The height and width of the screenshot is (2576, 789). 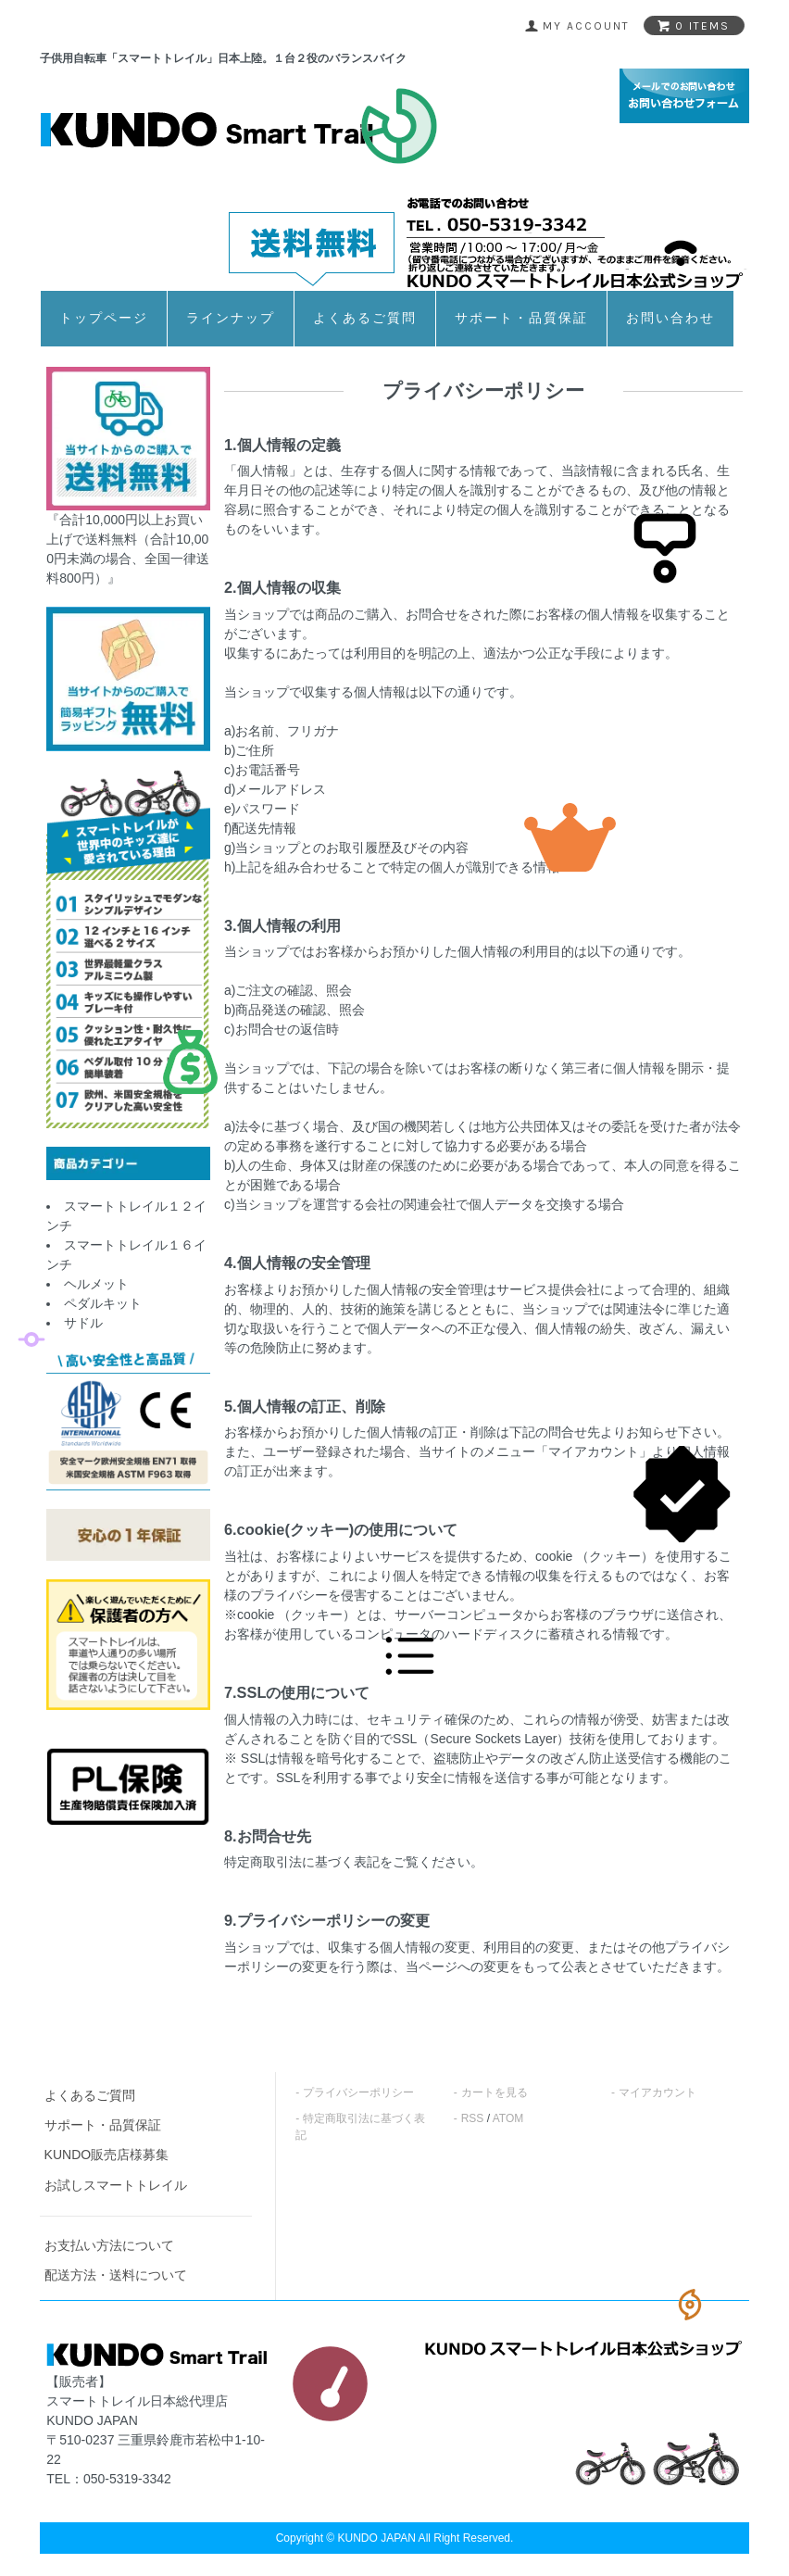 I want to click on indicates severe weather alert or hurricane warning, so click(x=690, y=2305).